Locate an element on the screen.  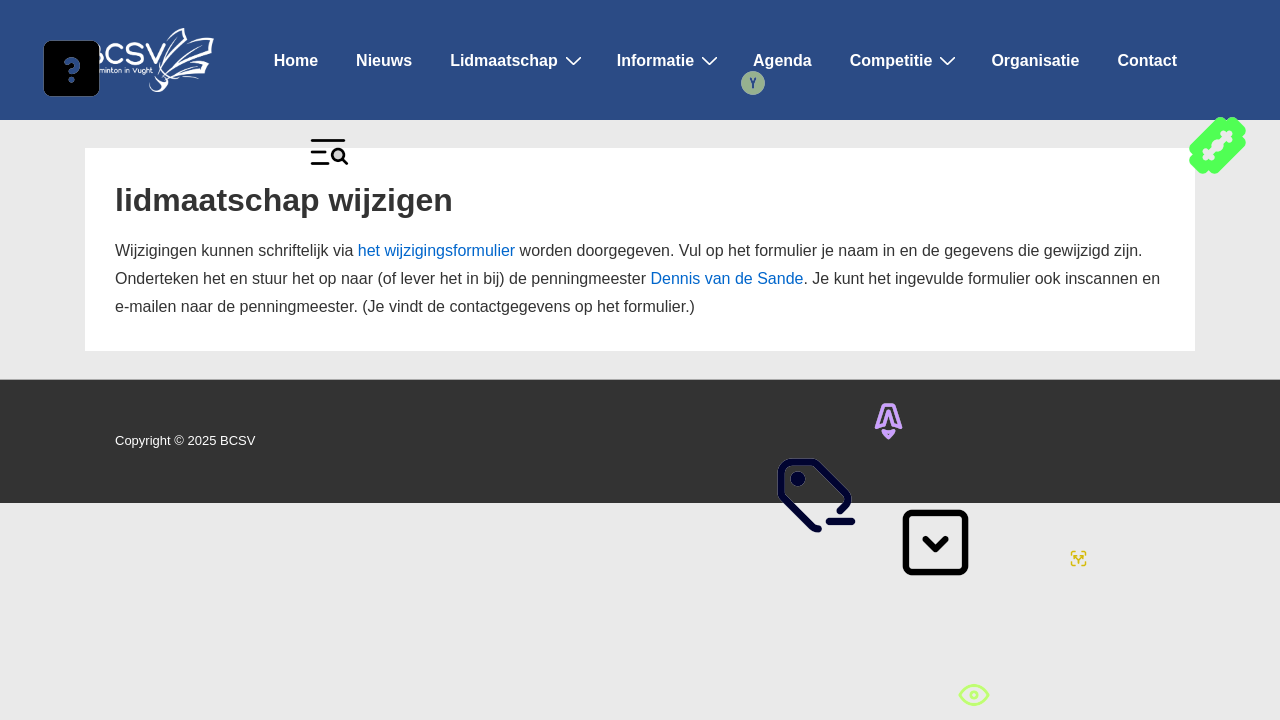
indicates items or options starting with the letter Y is located at coordinates (753, 83).